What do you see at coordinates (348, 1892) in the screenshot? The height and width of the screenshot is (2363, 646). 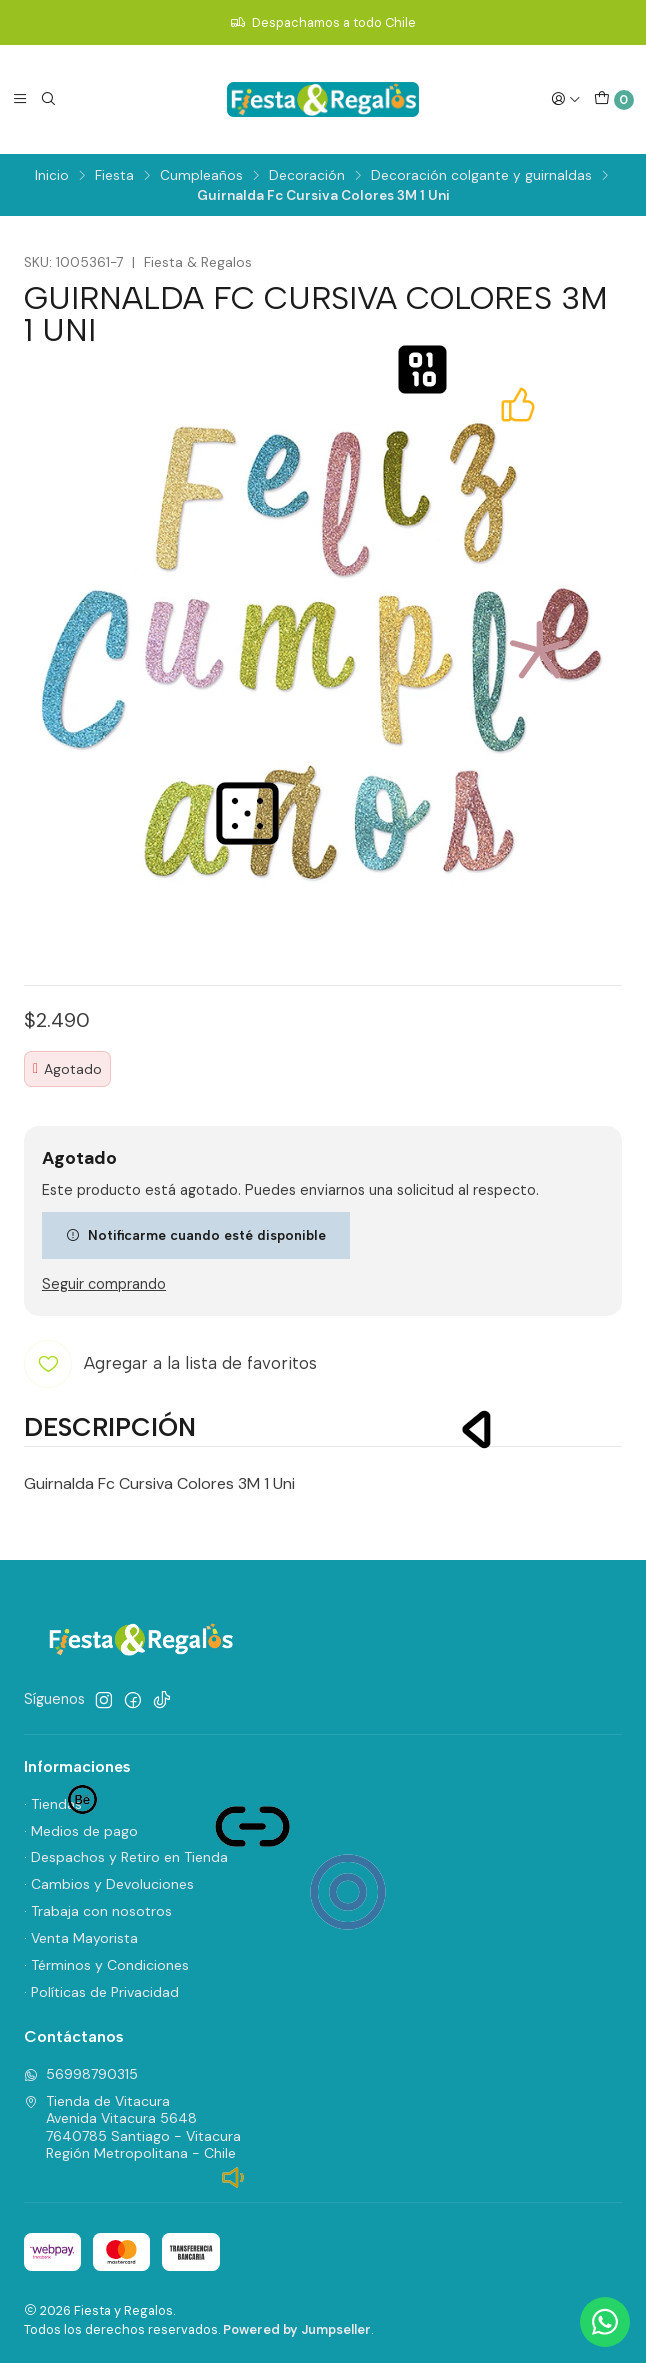 I see `selected radio button option` at bounding box center [348, 1892].